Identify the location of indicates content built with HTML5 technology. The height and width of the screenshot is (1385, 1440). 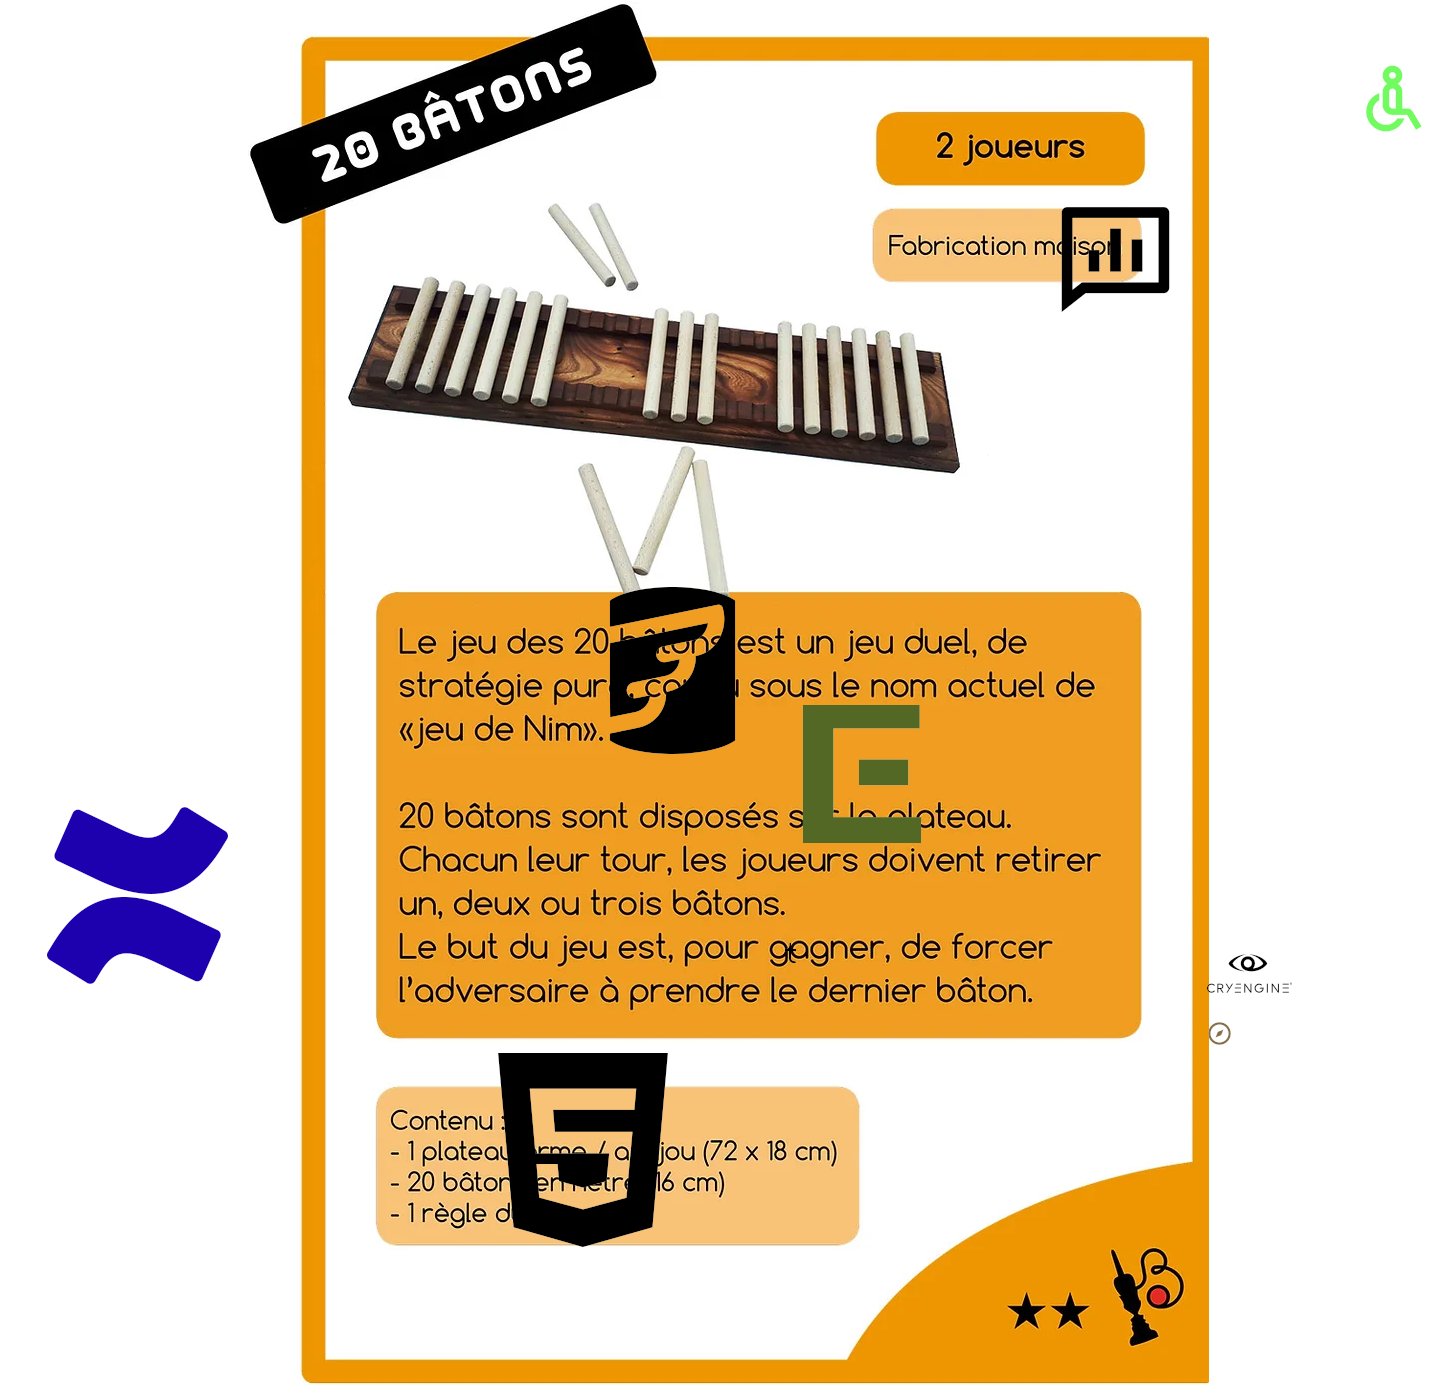
(583, 1150).